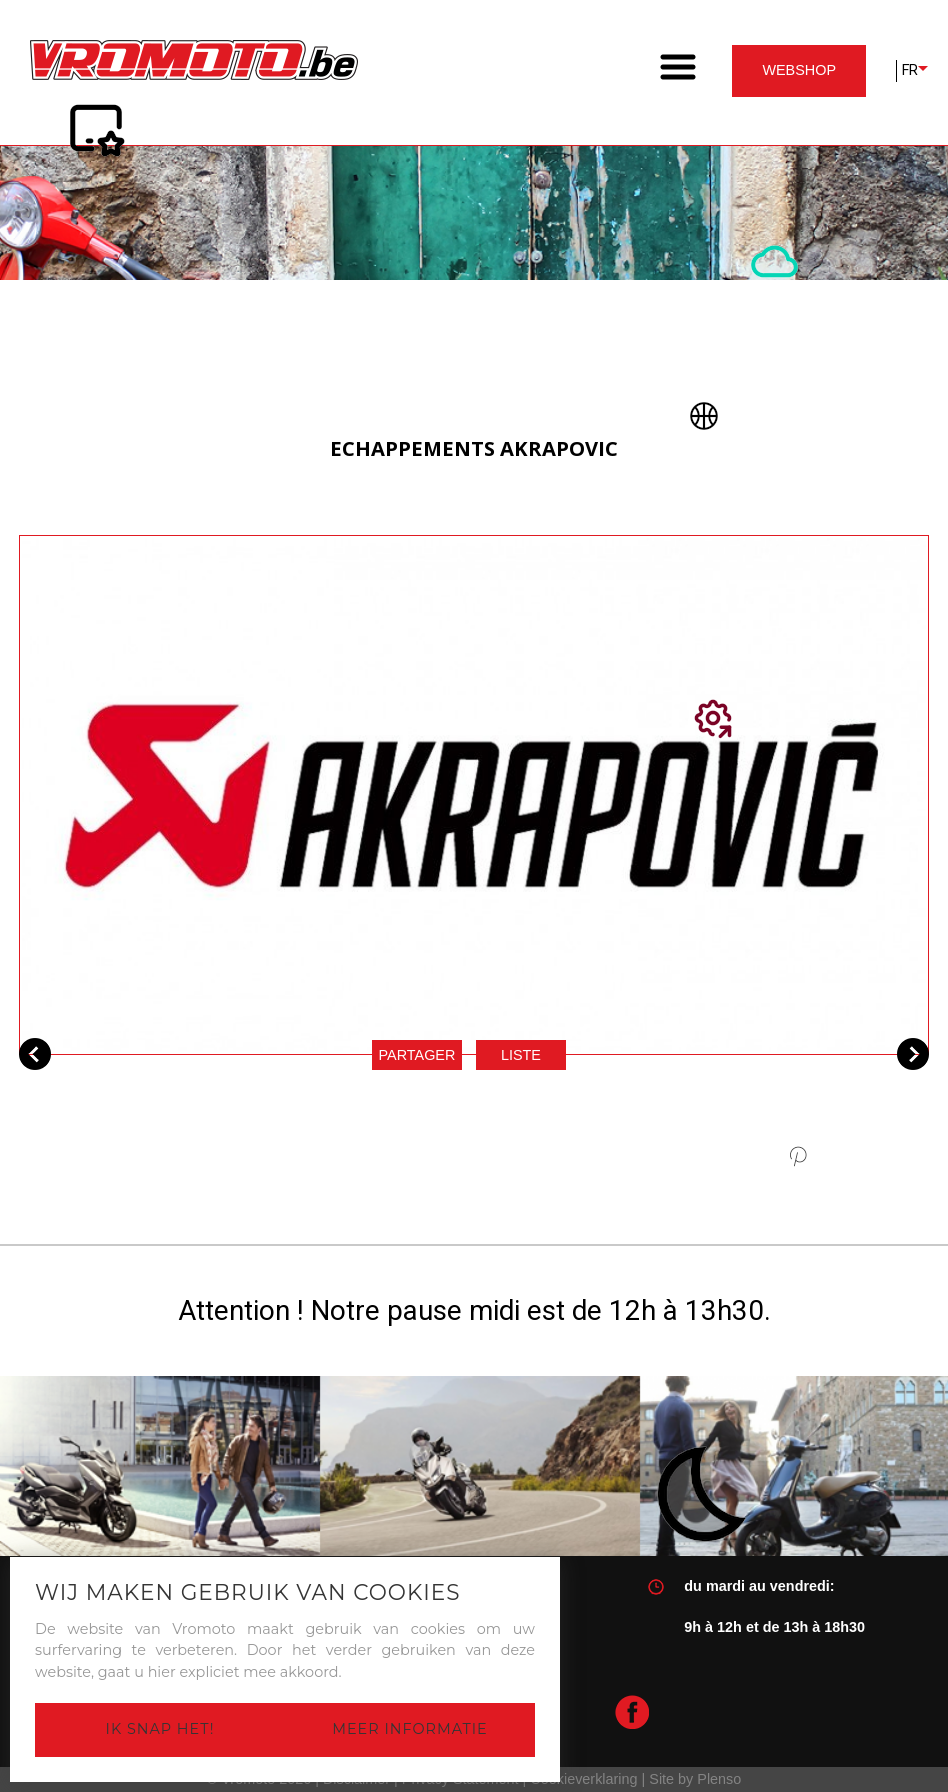 This screenshot has height=1792, width=948. Describe the element at coordinates (774, 262) in the screenshot. I see `access microsoft onedrive cloud storage` at that location.